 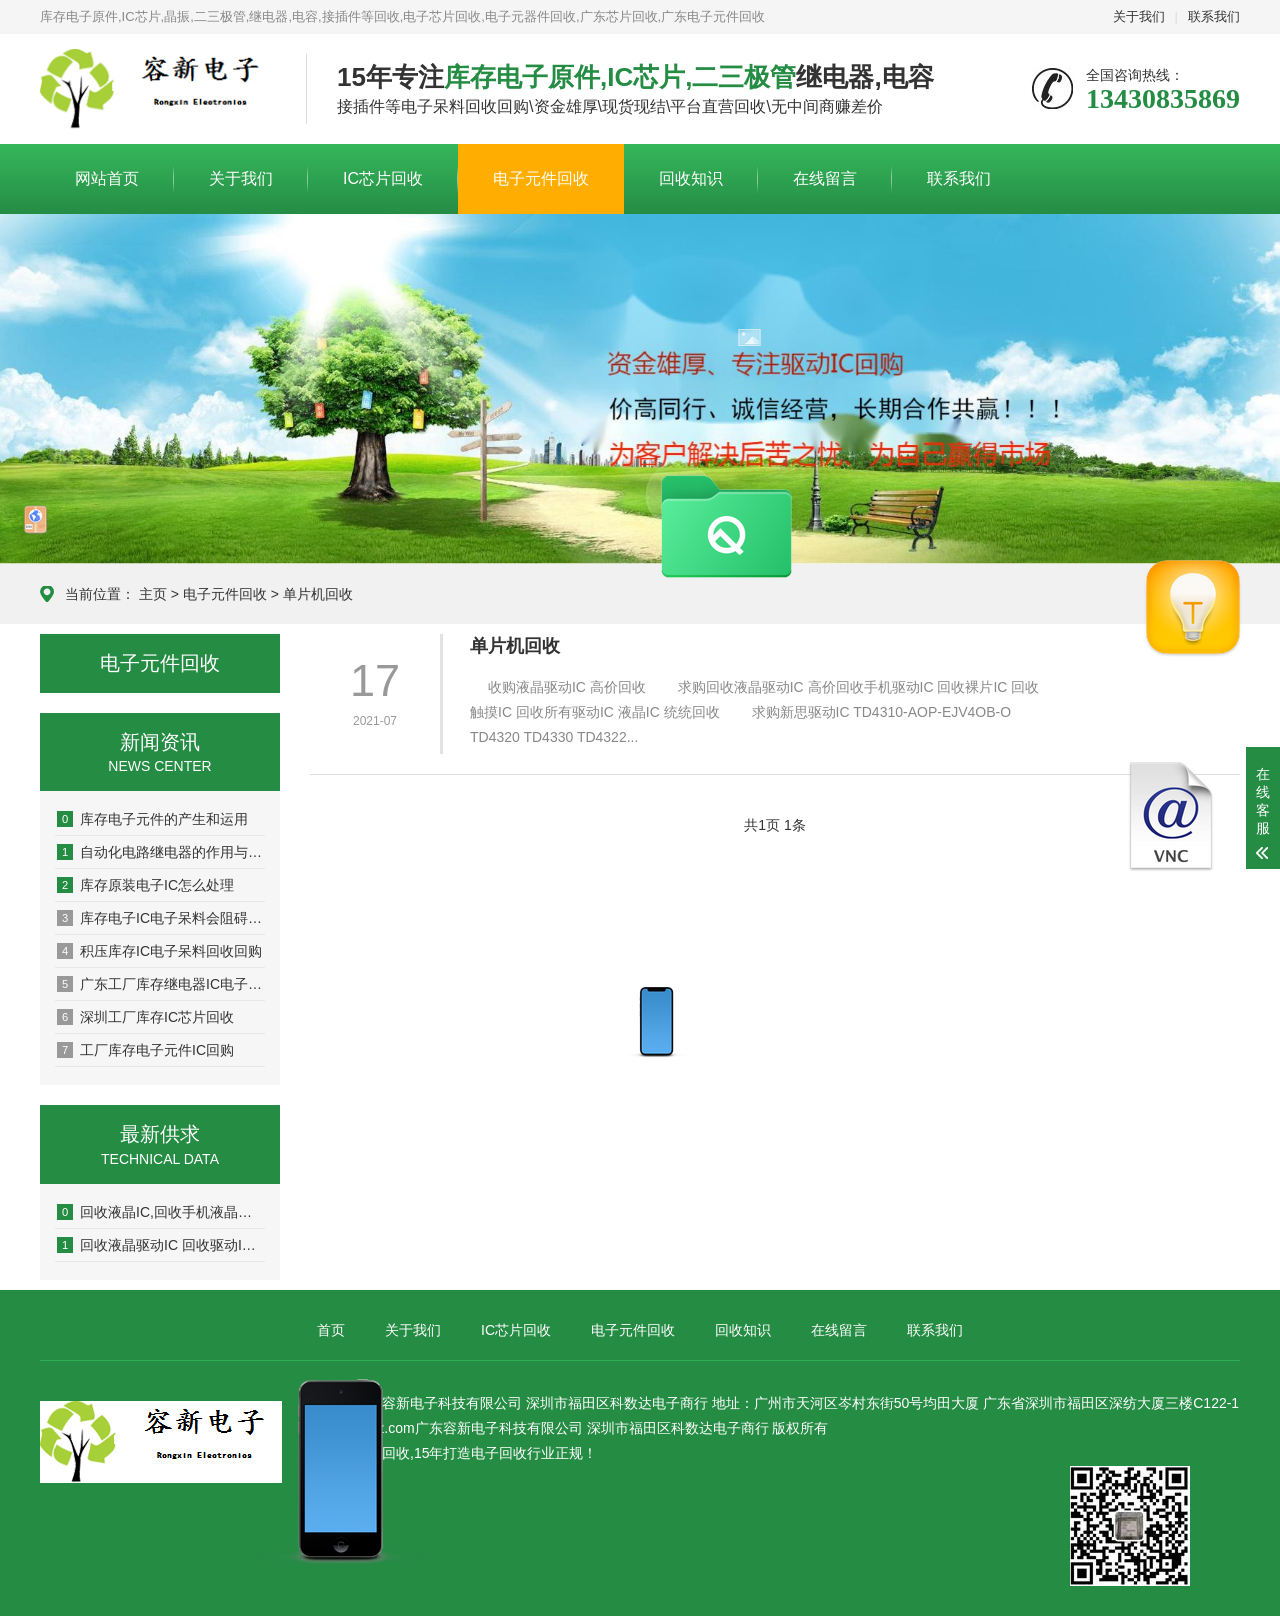 What do you see at coordinates (1171, 818) in the screenshot?
I see `open a VNC remote connection shortcut` at bounding box center [1171, 818].